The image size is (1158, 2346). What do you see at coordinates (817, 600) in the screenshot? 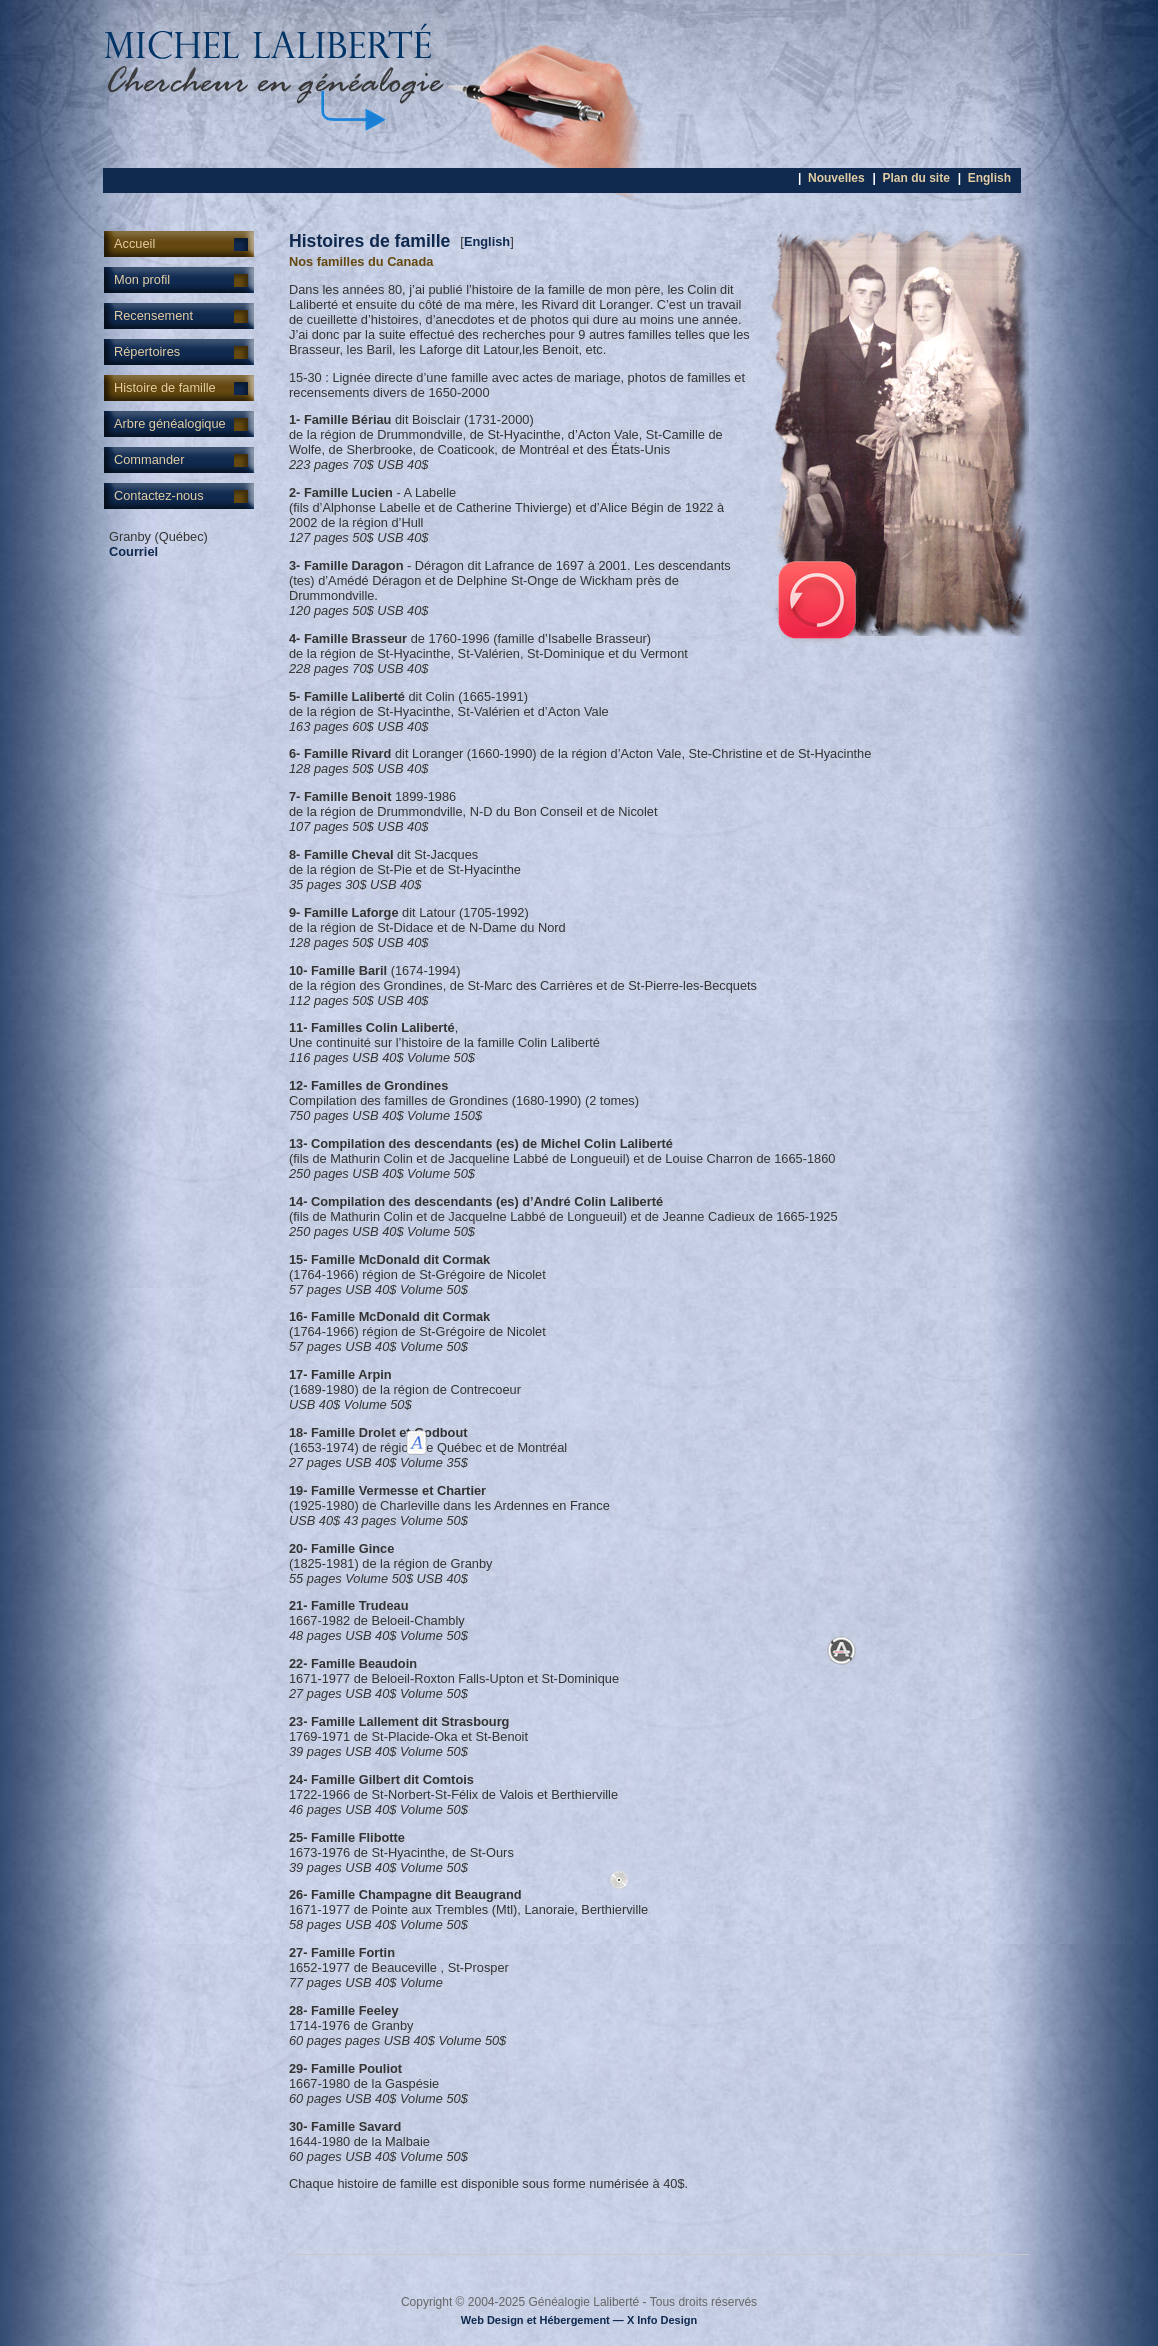
I see `open timeshift backup and restore utility` at bounding box center [817, 600].